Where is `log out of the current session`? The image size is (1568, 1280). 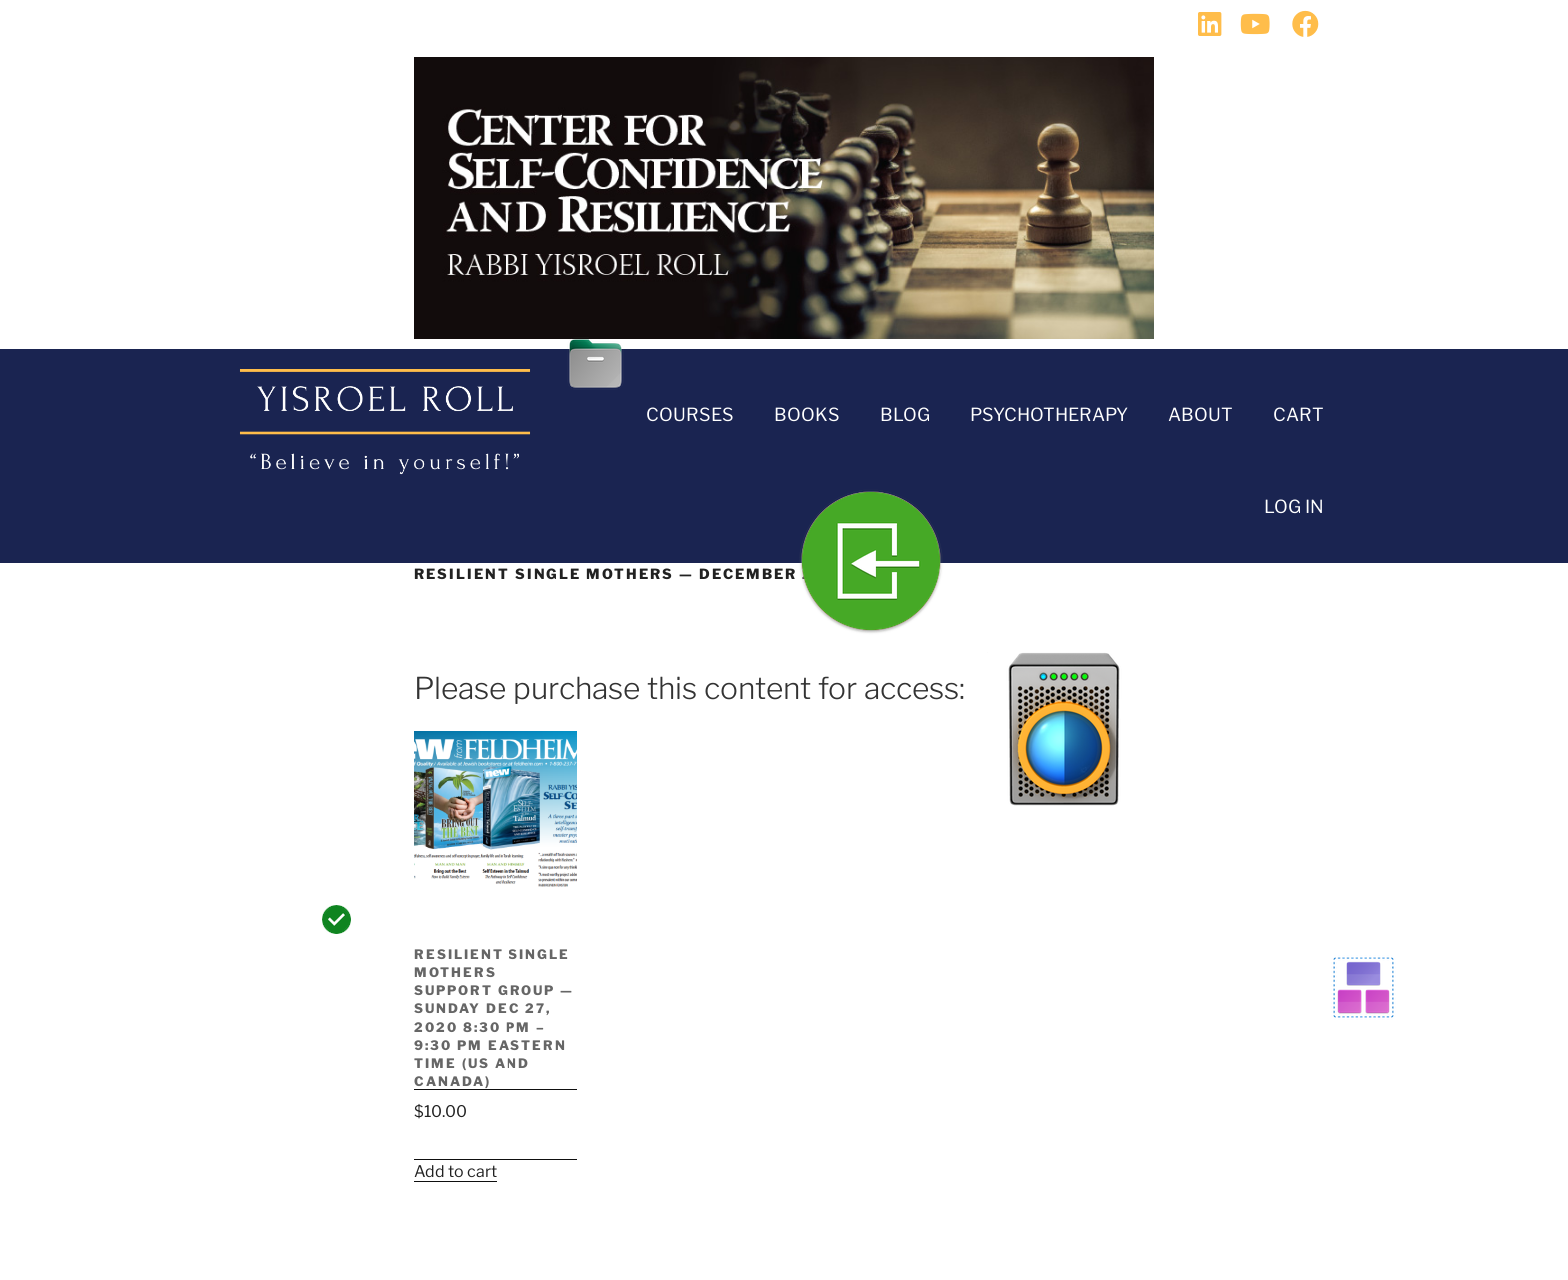
log out of the current session is located at coordinates (871, 561).